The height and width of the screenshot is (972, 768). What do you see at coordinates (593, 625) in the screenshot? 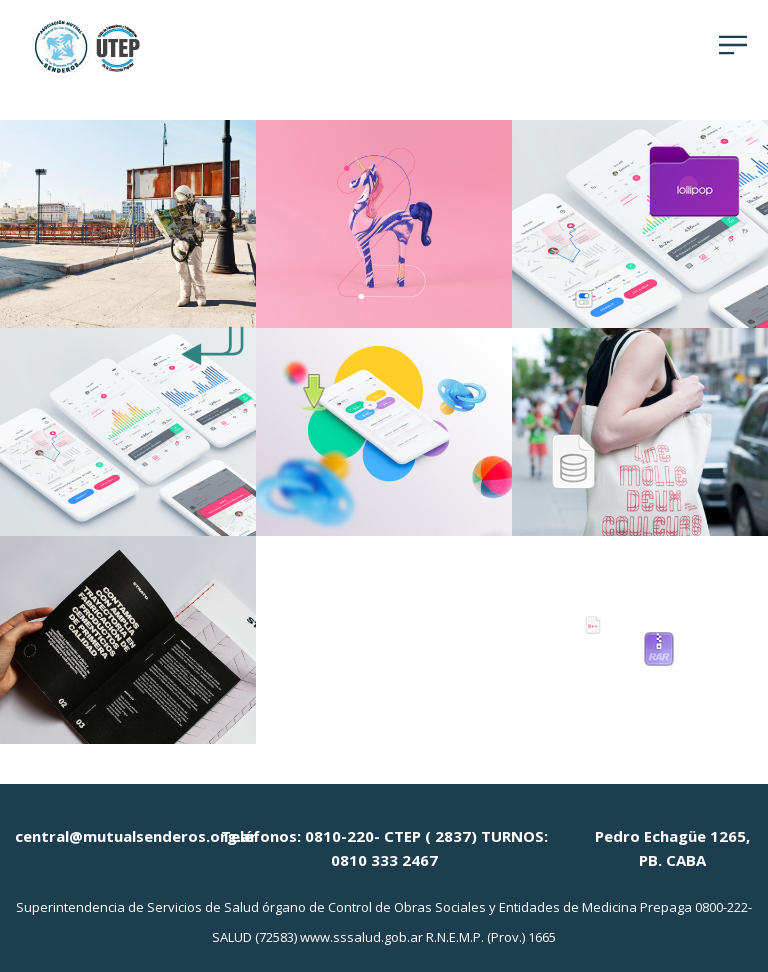
I see `a C++ header file` at bounding box center [593, 625].